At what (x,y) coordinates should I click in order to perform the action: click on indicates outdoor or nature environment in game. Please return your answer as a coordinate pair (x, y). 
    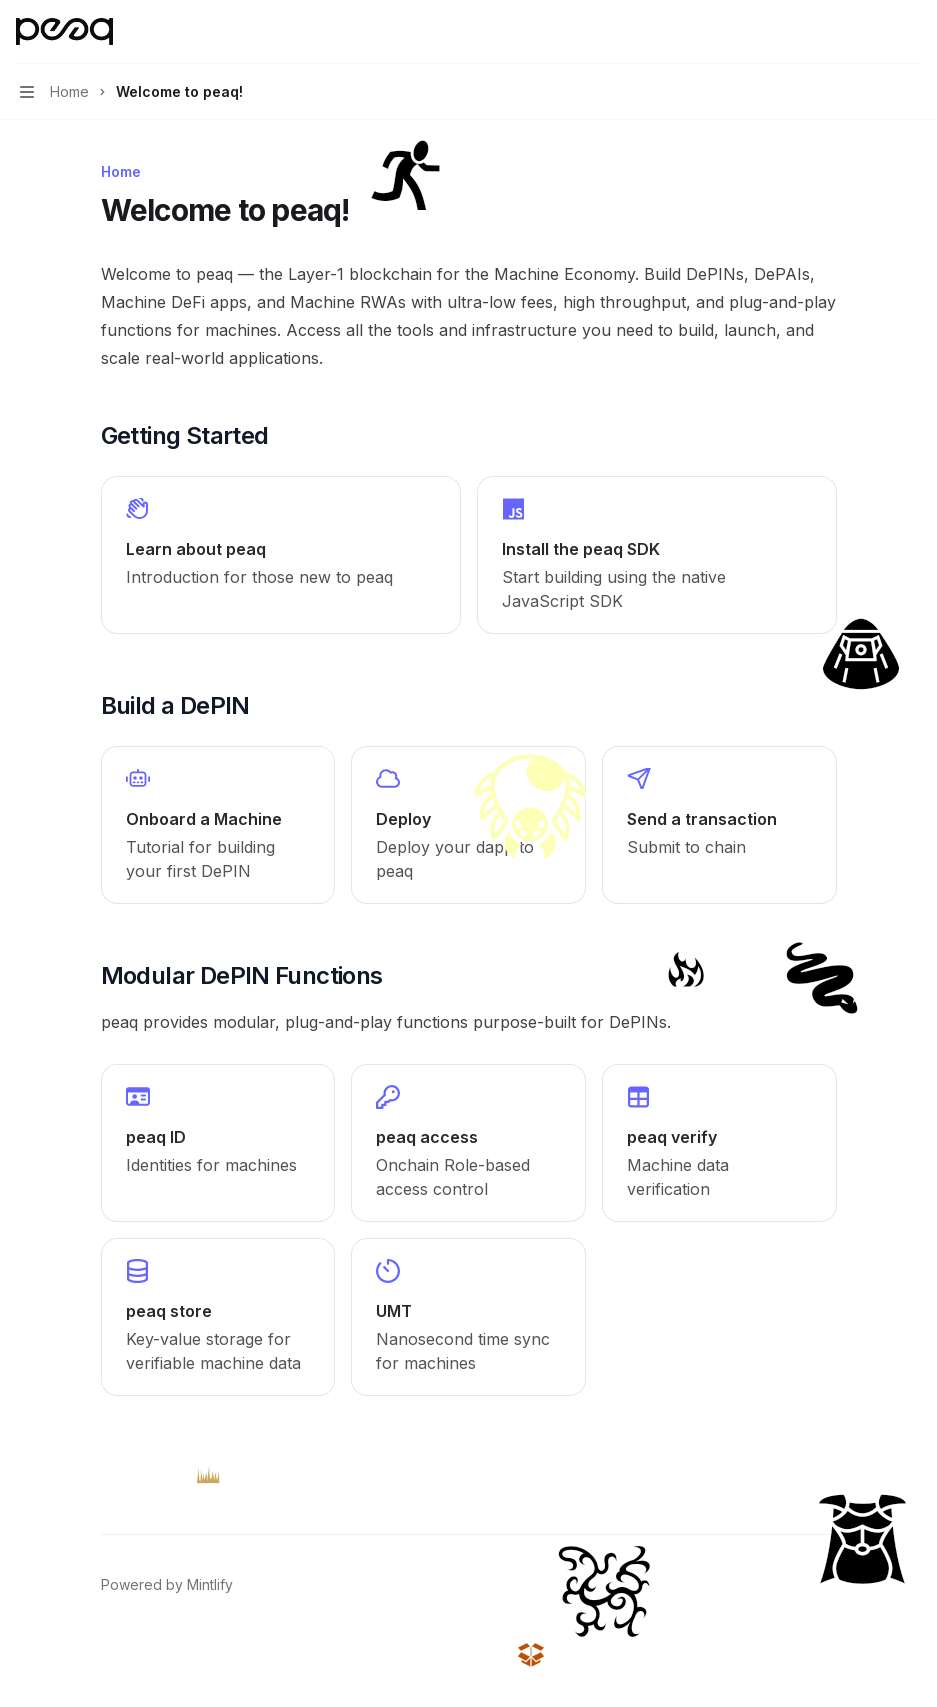
    Looking at the image, I should click on (208, 1472).